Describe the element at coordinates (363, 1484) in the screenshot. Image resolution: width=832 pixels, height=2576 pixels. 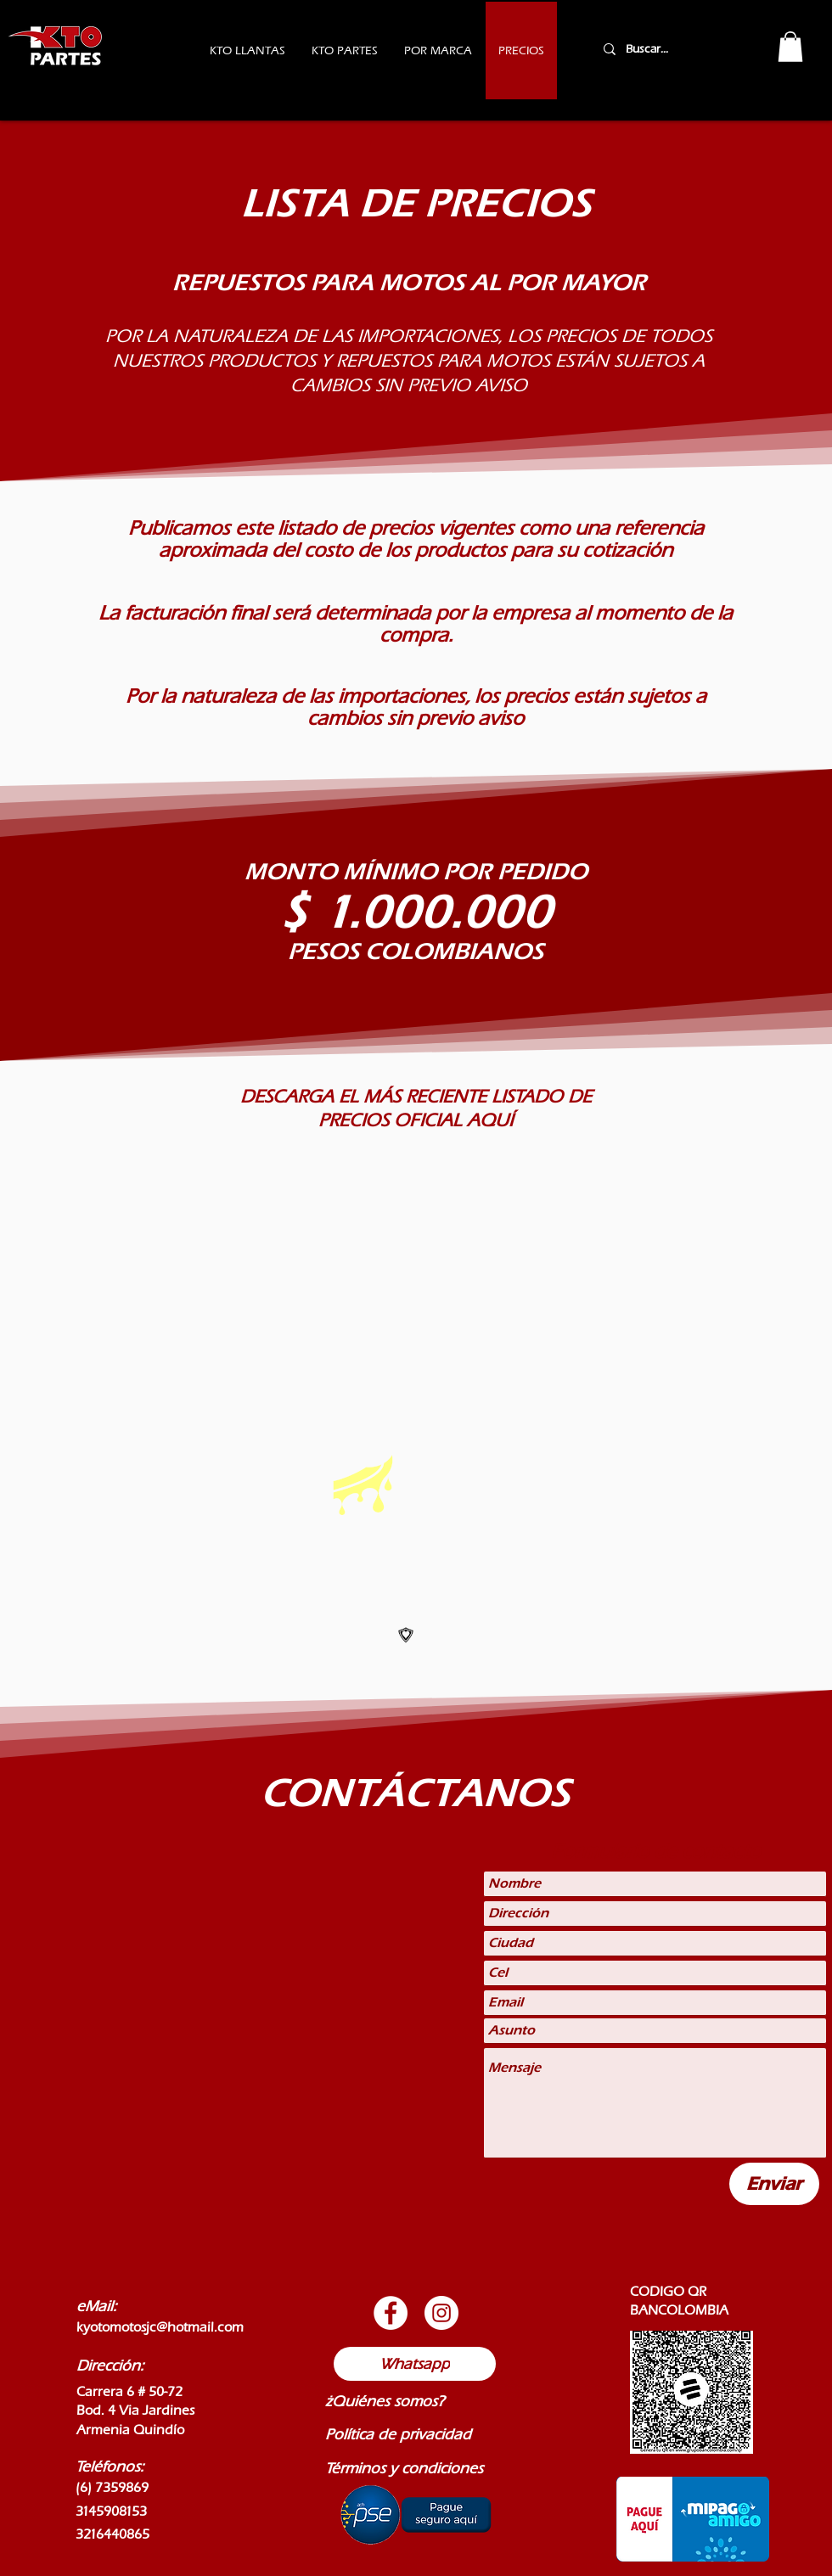
I see `indicates a critical hit or bleeding damage effect` at that location.